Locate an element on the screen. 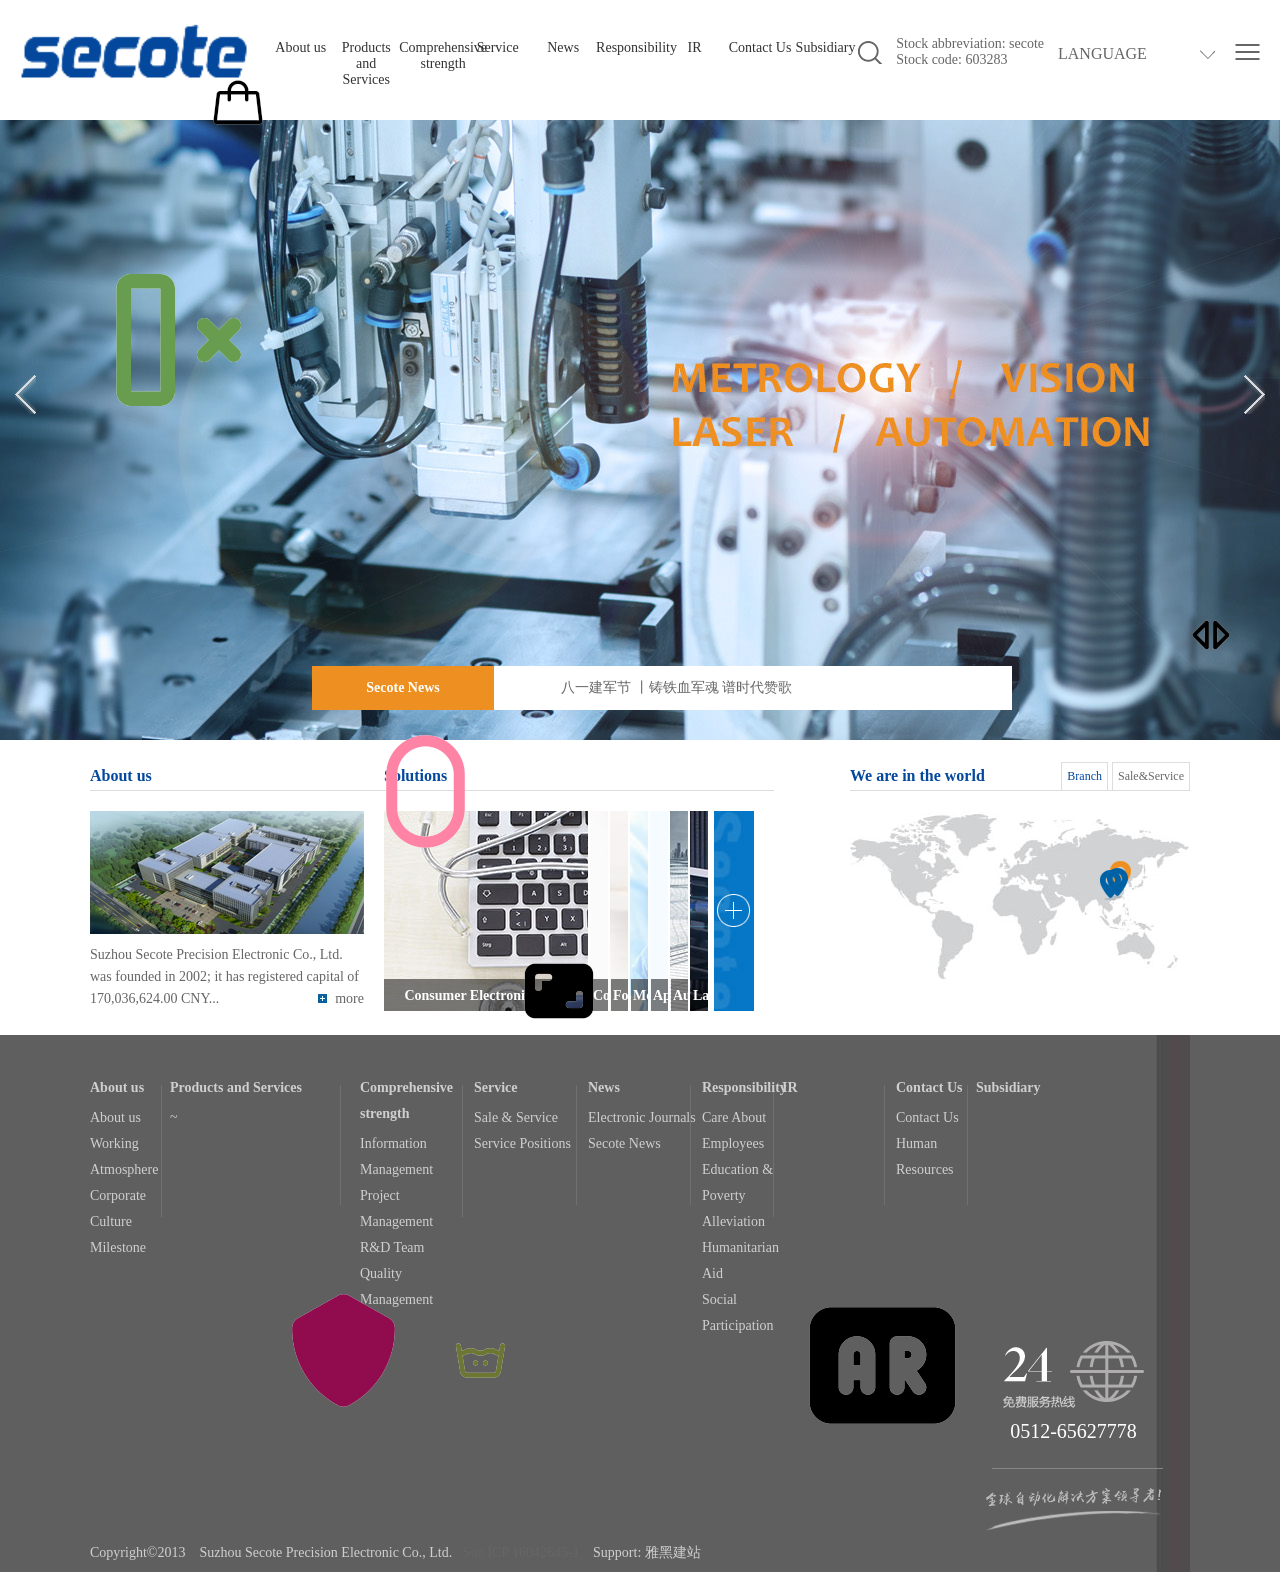  view your shopping bag is located at coordinates (238, 105).